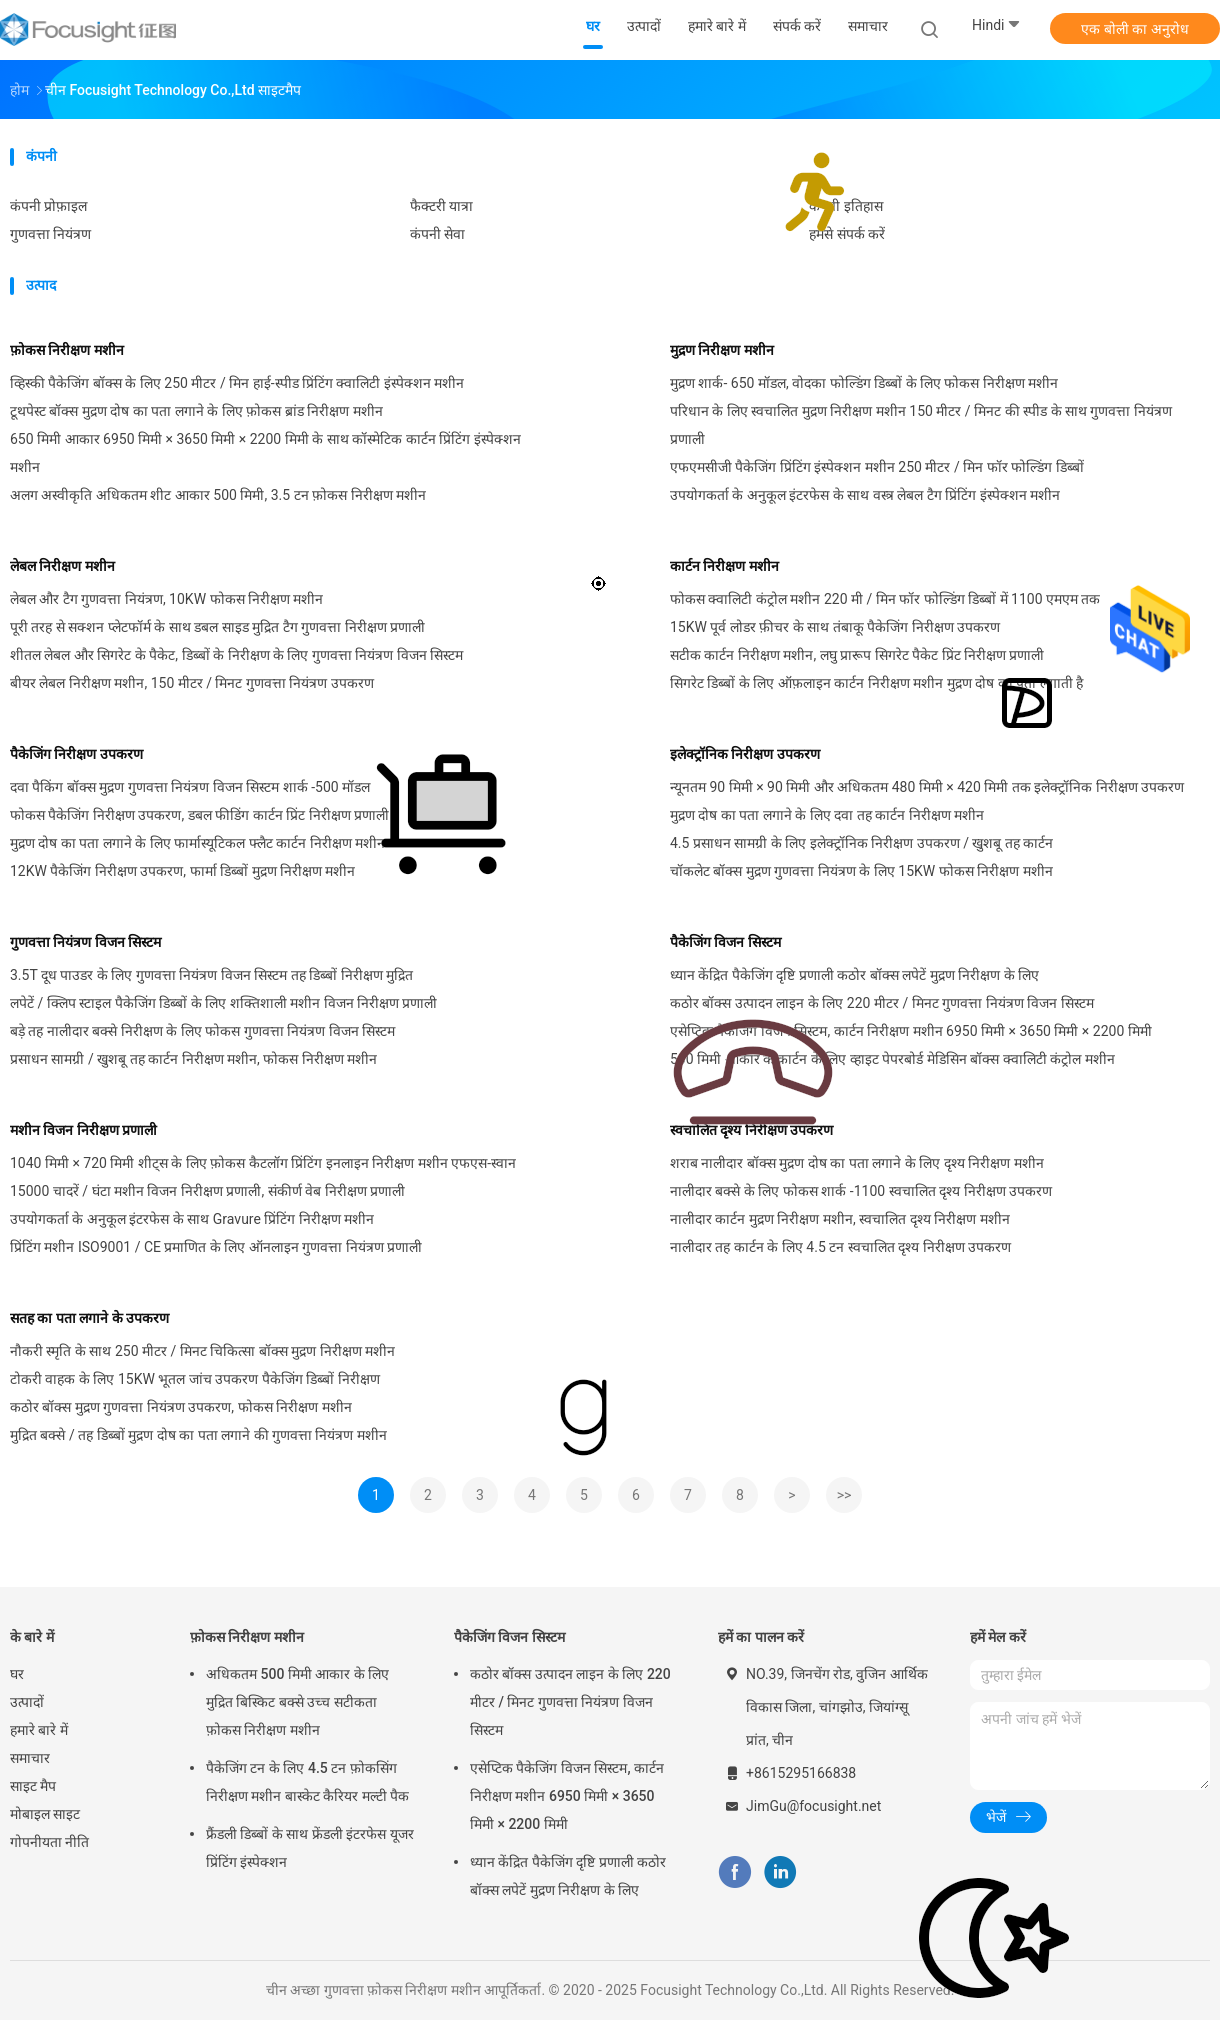  What do you see at coordinates (817, 193) in the screenshot?
I see `start a running or jogging workout` at bounding box center [817, 193].